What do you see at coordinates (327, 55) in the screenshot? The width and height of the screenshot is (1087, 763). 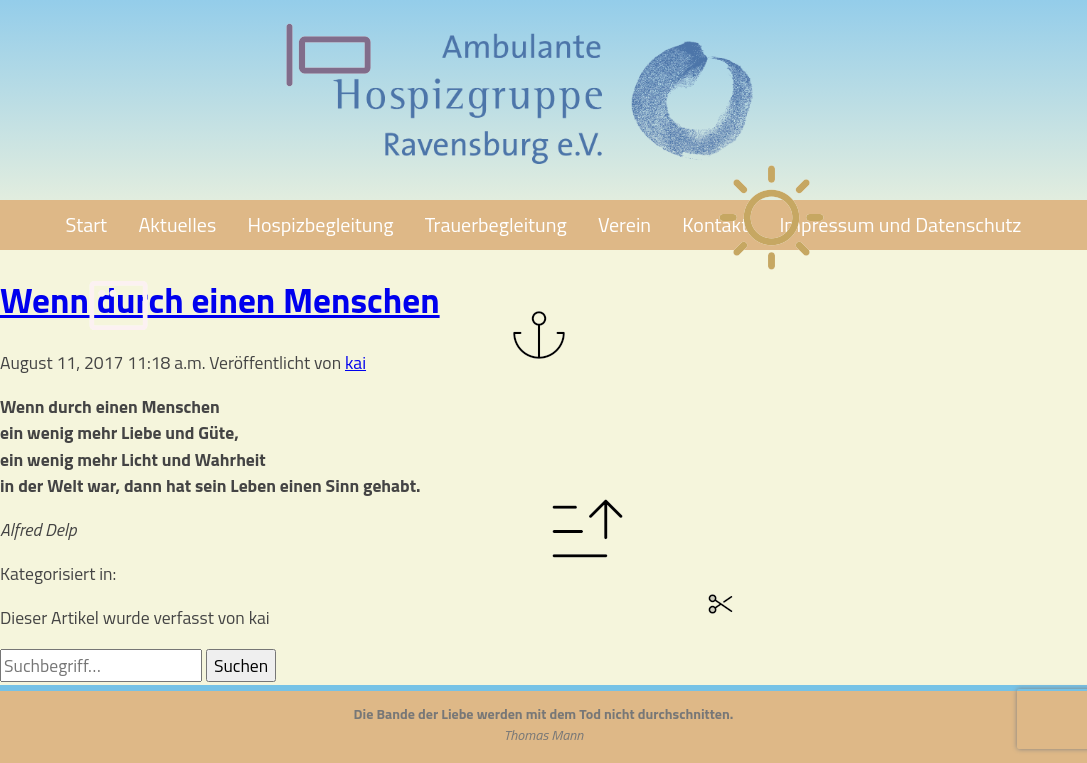 I see `align content to the left` at bounding box center [327, 55].